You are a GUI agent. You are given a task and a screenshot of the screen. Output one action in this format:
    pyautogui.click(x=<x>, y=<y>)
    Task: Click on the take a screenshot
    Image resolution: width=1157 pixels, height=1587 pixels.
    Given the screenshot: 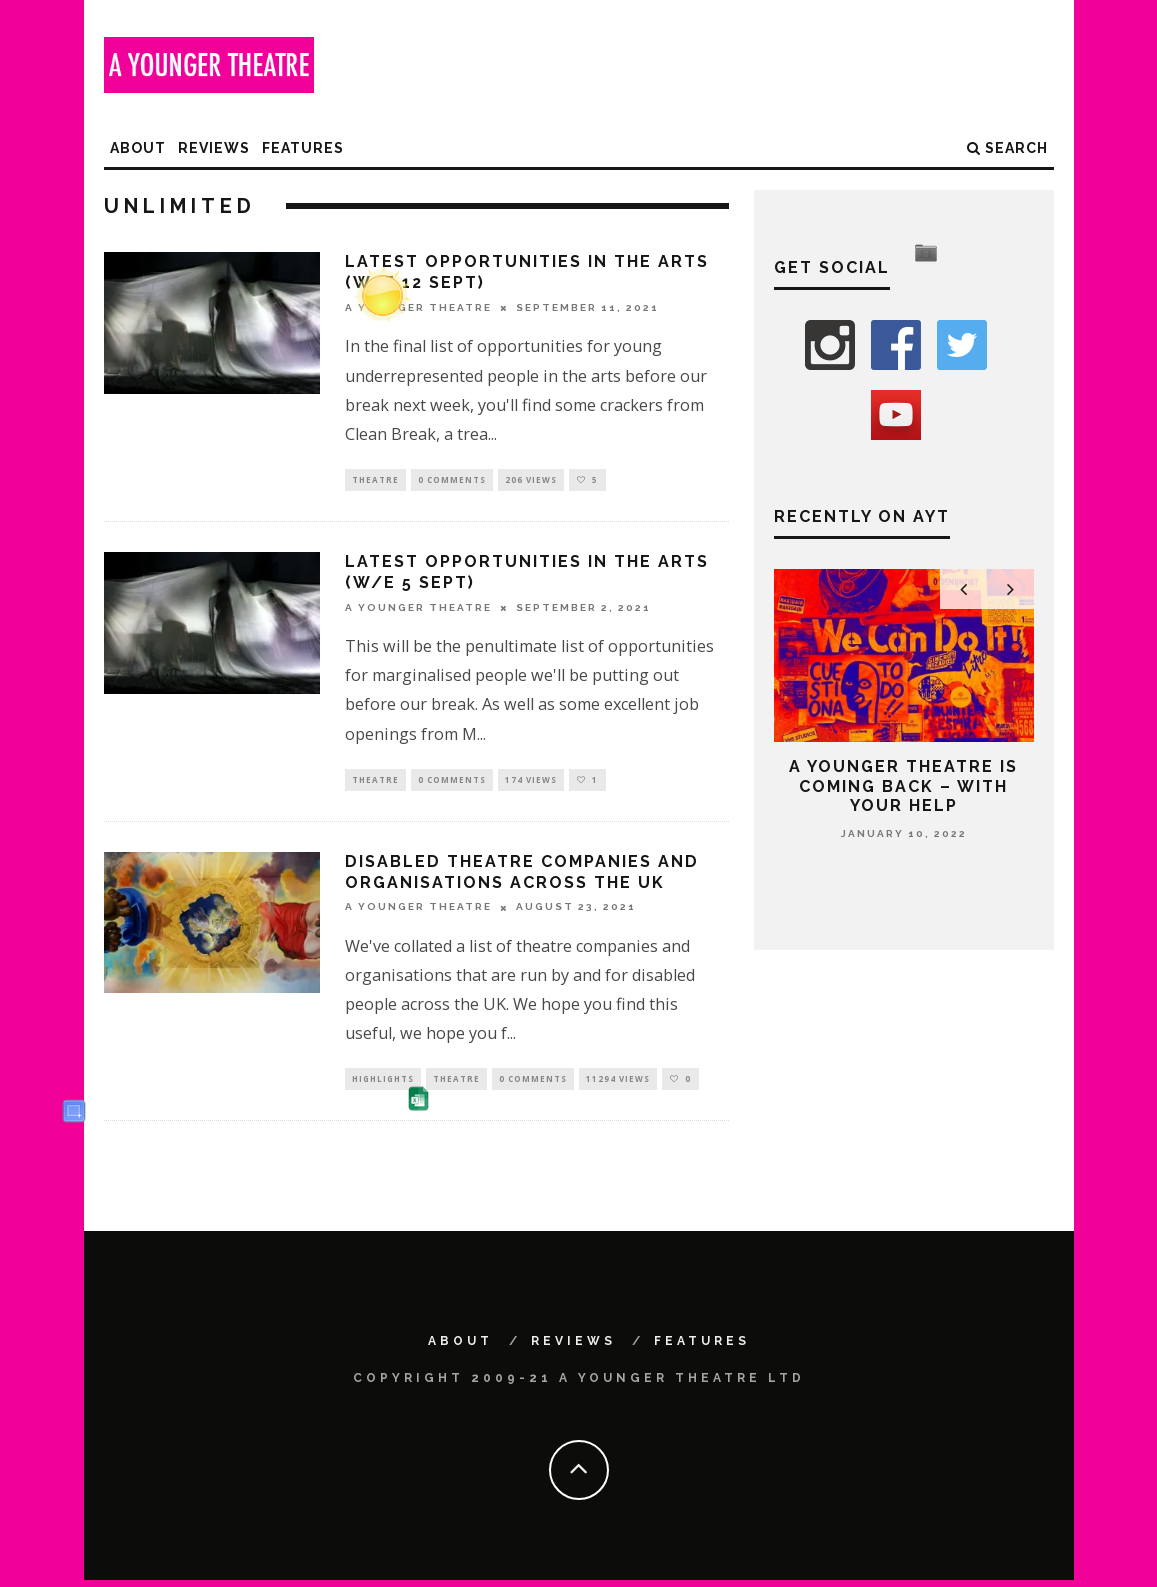 What is the action you would take?
    pyautogui.click(x=74, y=1111)
    